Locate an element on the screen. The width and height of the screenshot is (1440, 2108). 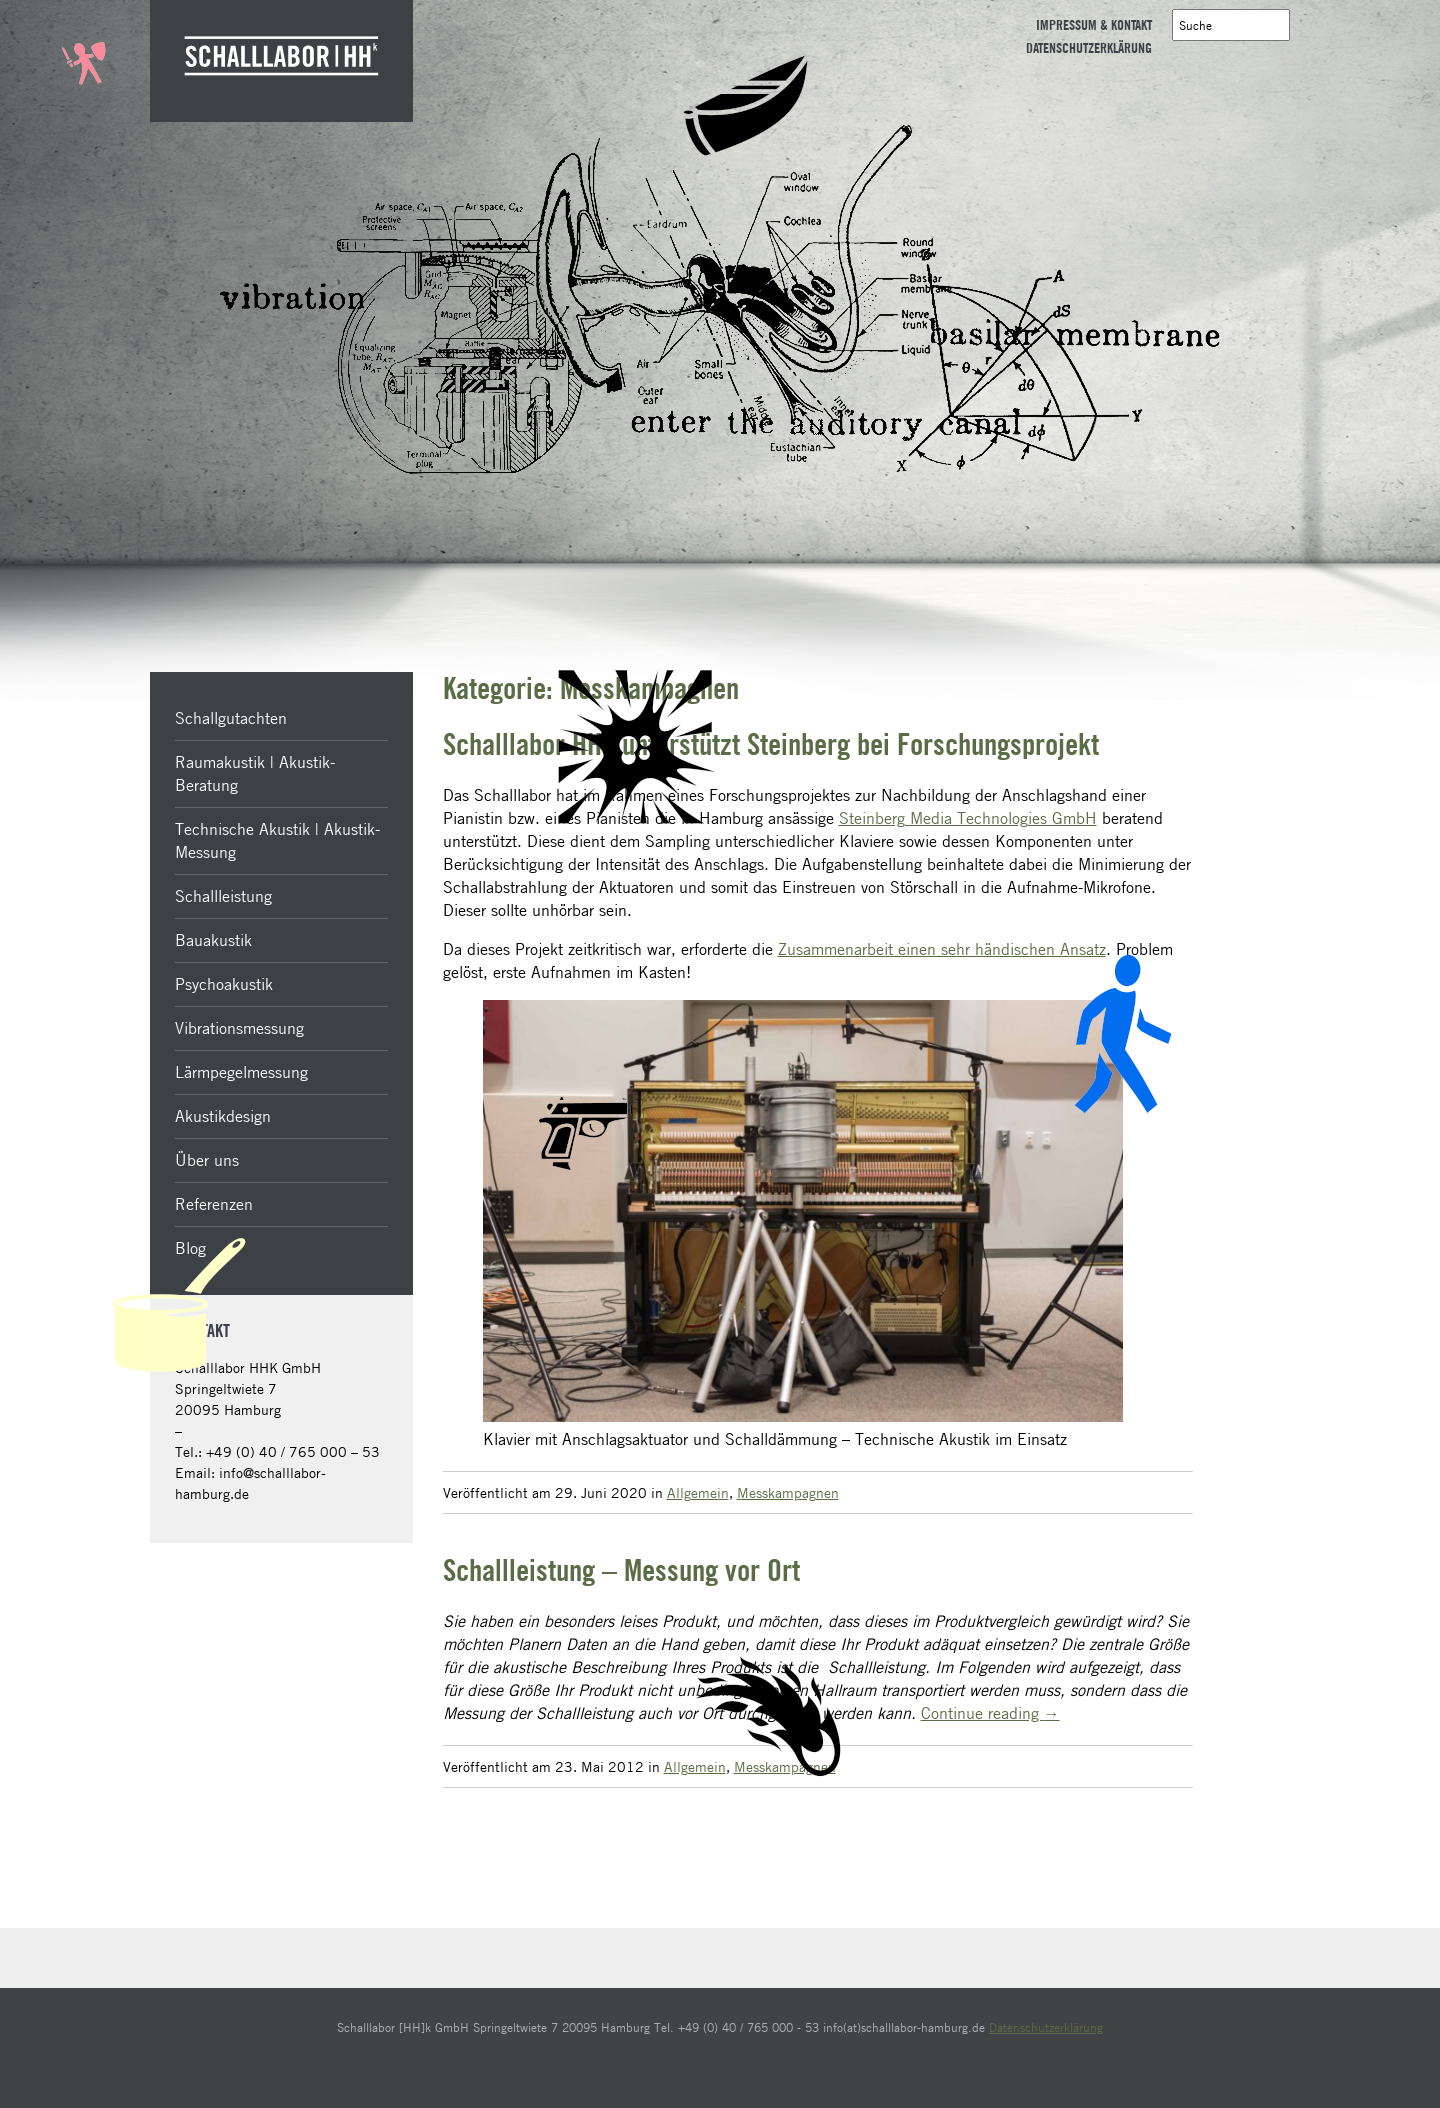
indicates a speed boost or acceleration power-up is located at coordinates (769, 1721).